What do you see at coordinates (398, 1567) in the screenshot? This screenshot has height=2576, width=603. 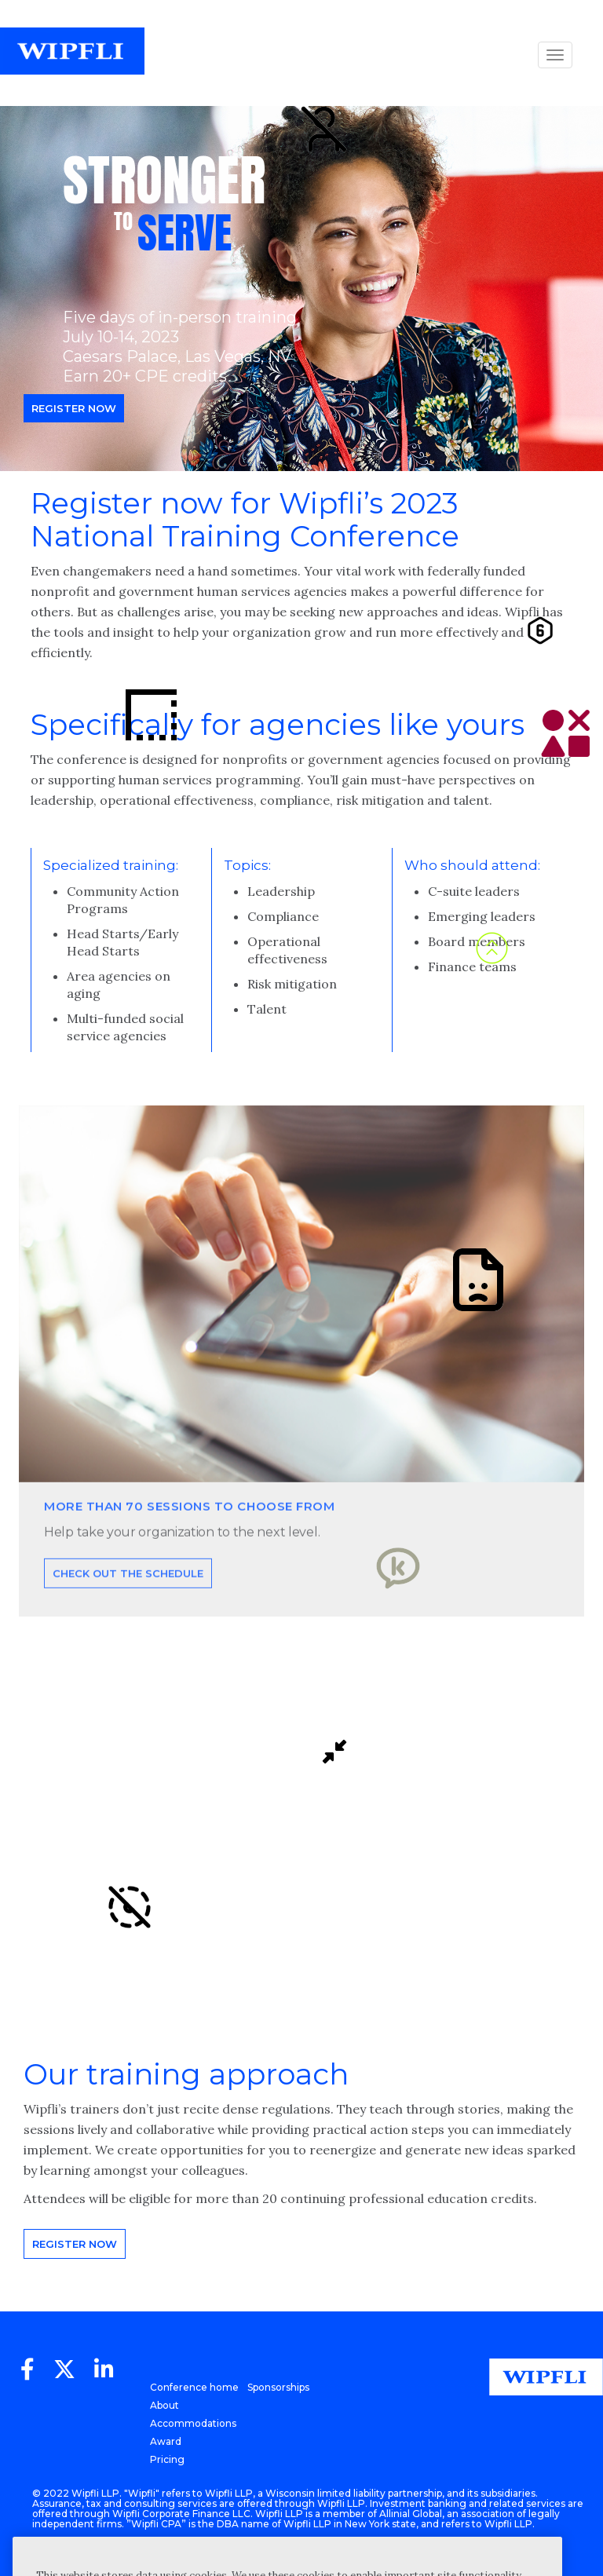 I see `open KakaoTalk messaging app` at bounding box center [398, 1567].